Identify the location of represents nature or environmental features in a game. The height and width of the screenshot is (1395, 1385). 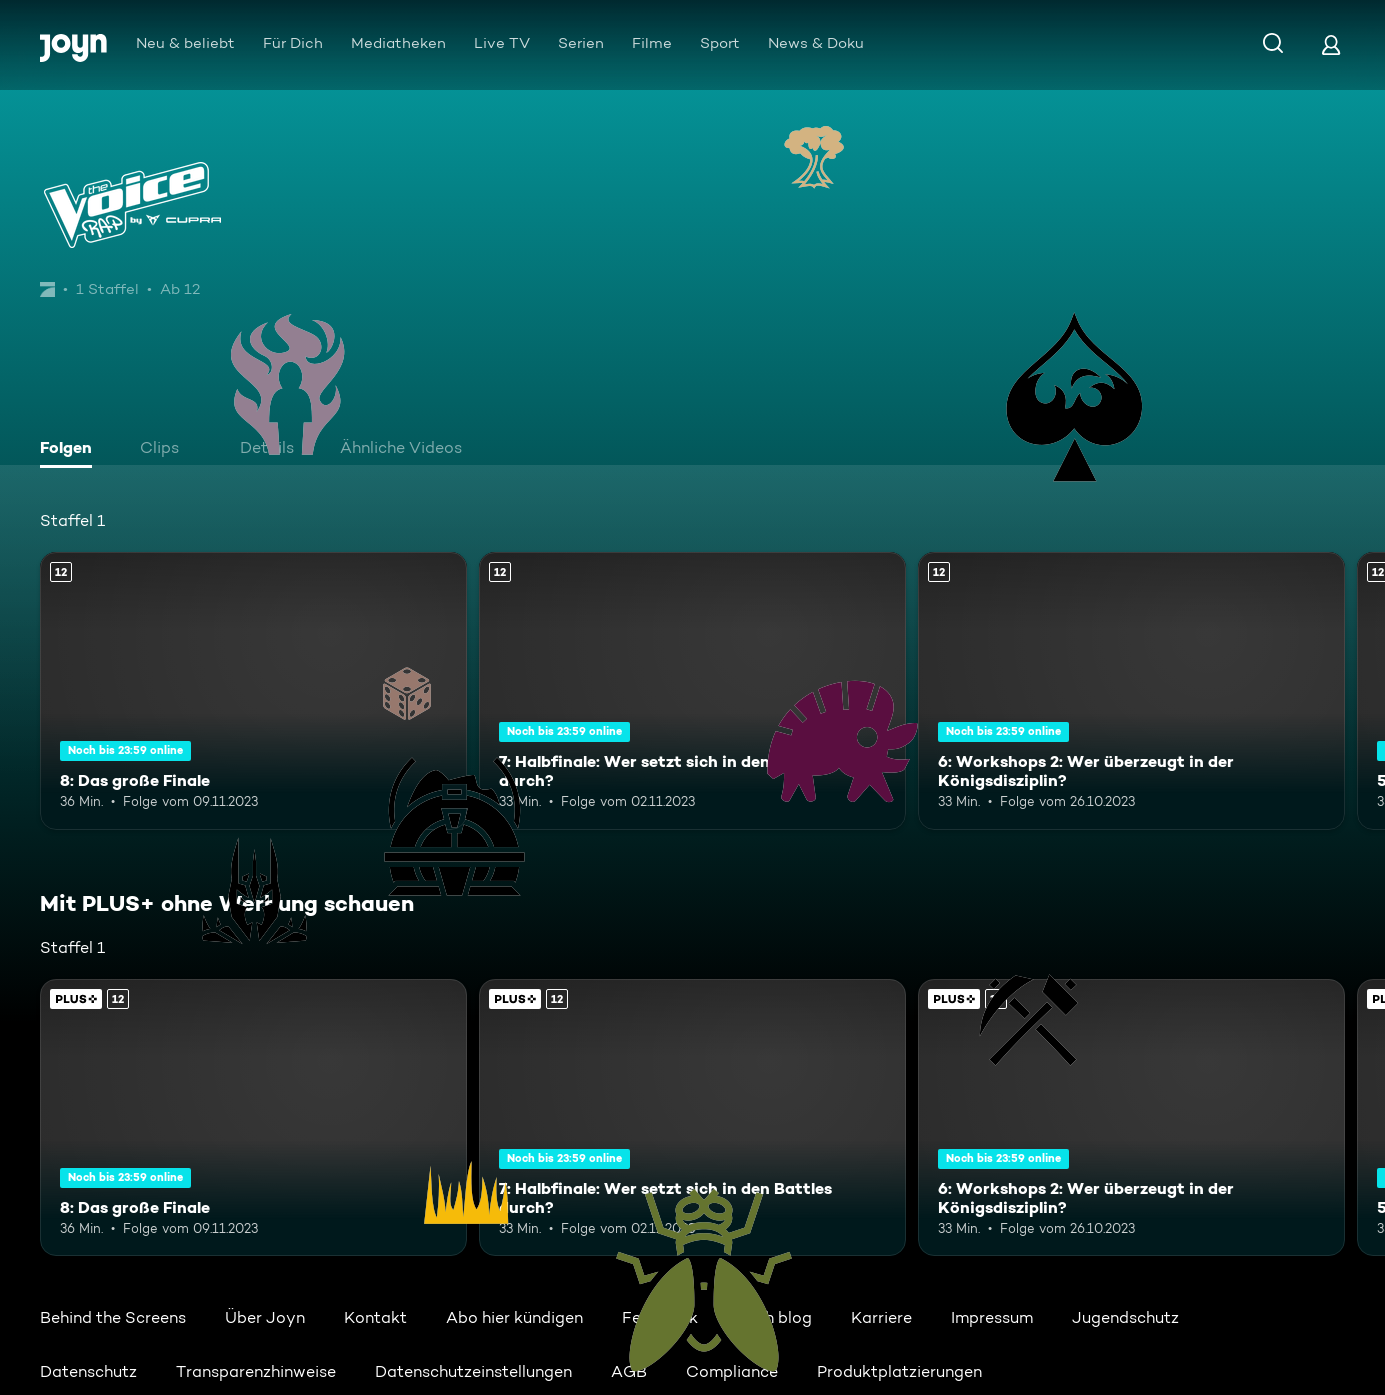
(814, 157).